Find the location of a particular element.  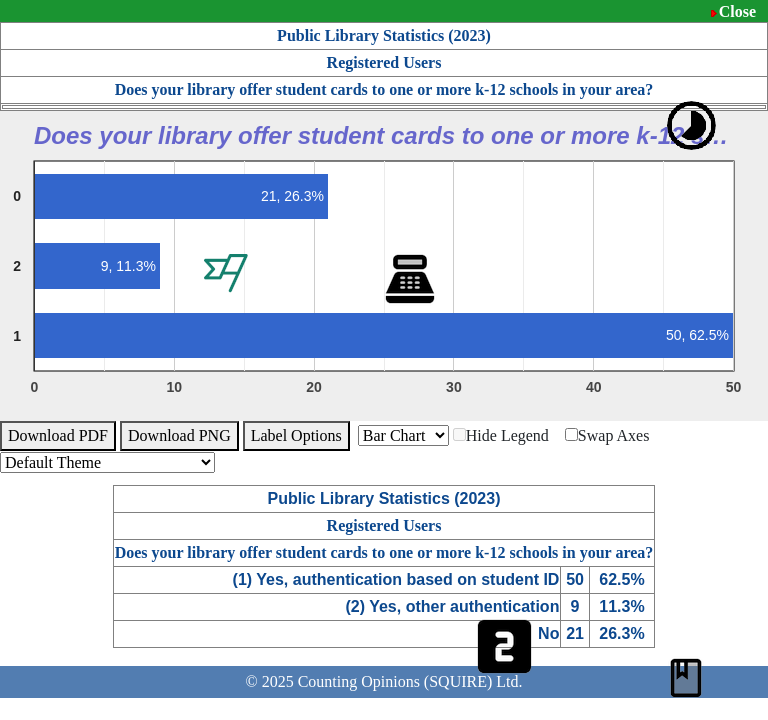

select image filter or look number two is located at coordinates (504, 646).